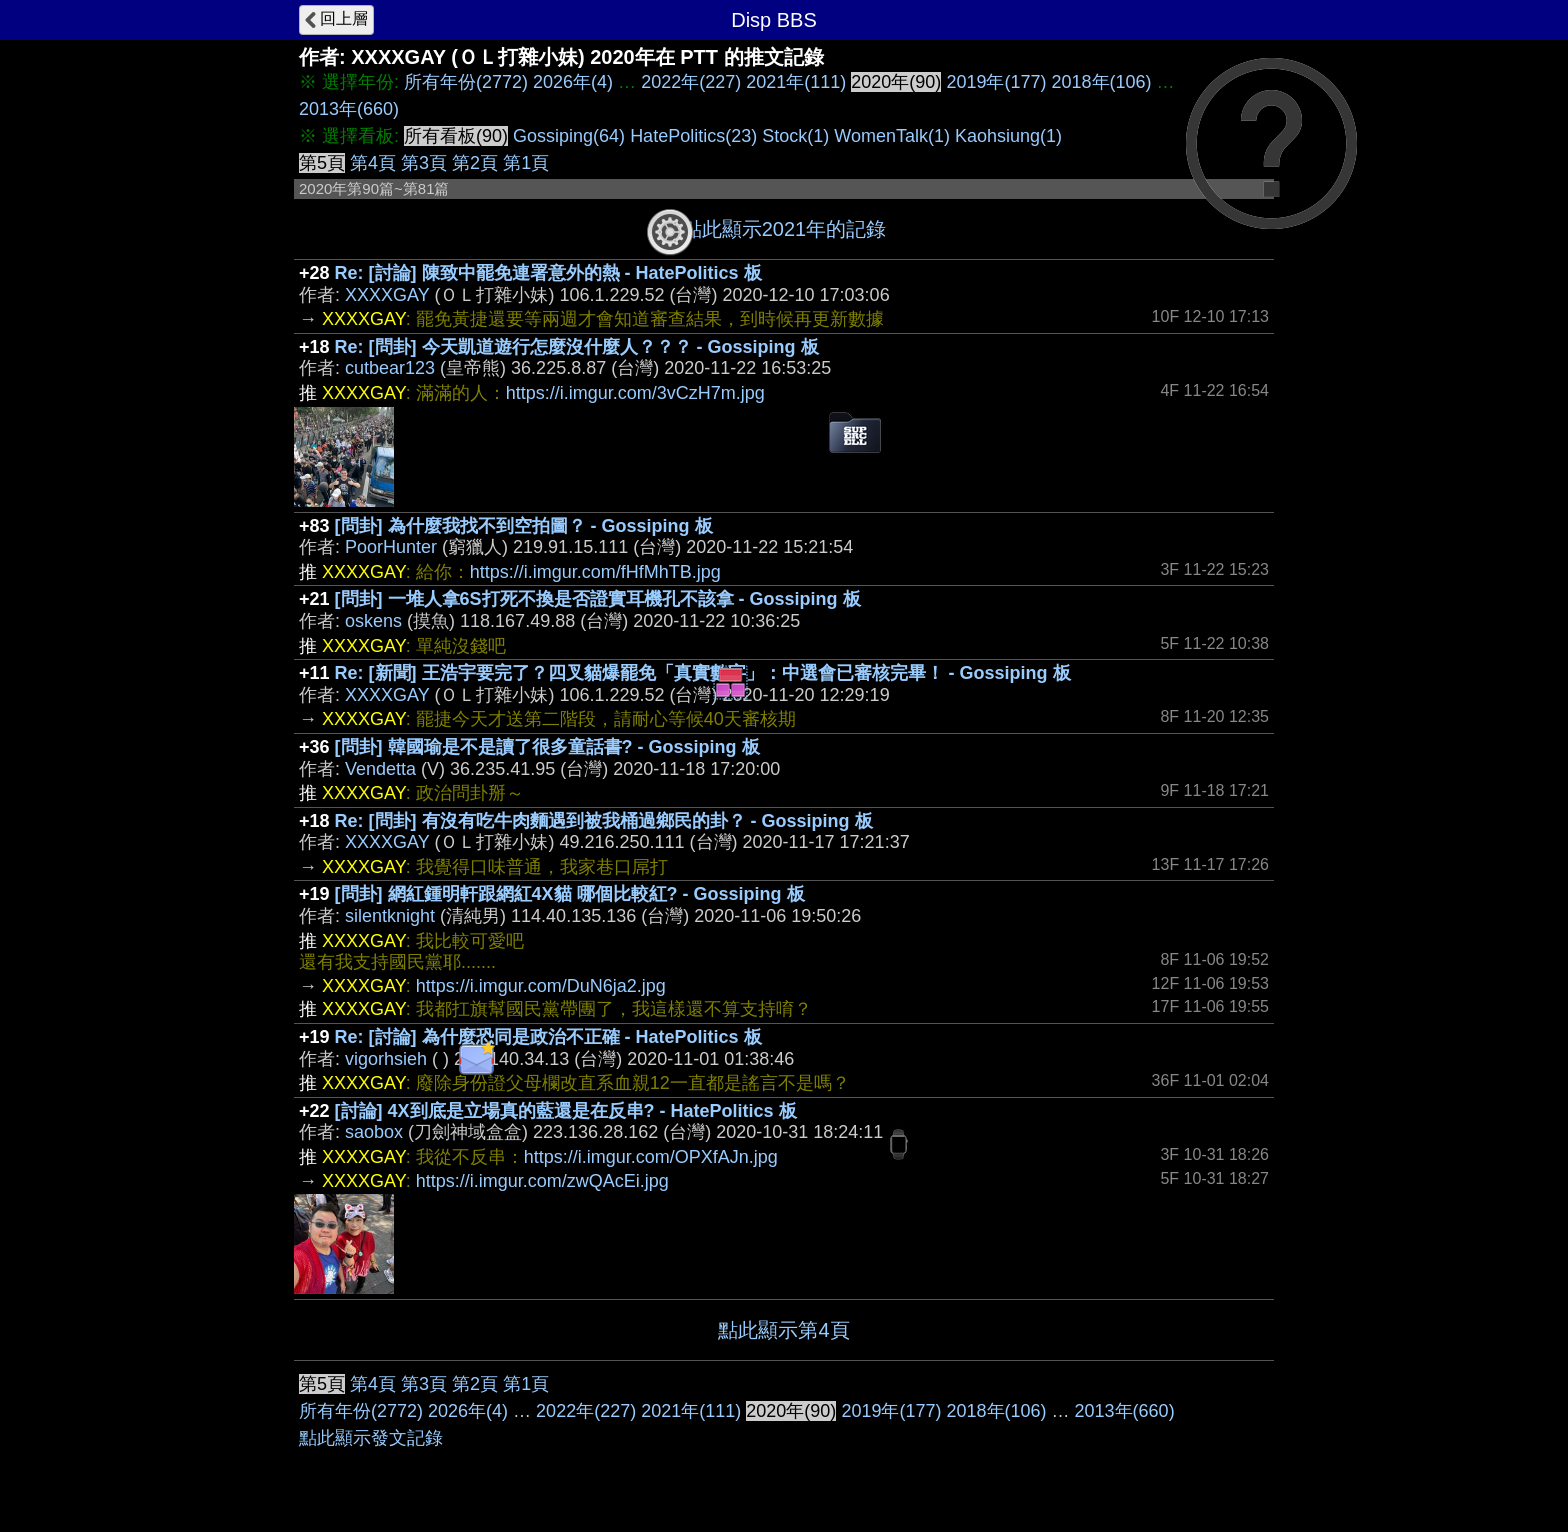 The image size is (1568, 1532). I want to click on open folder containing Supercell games, so click(855, 434).